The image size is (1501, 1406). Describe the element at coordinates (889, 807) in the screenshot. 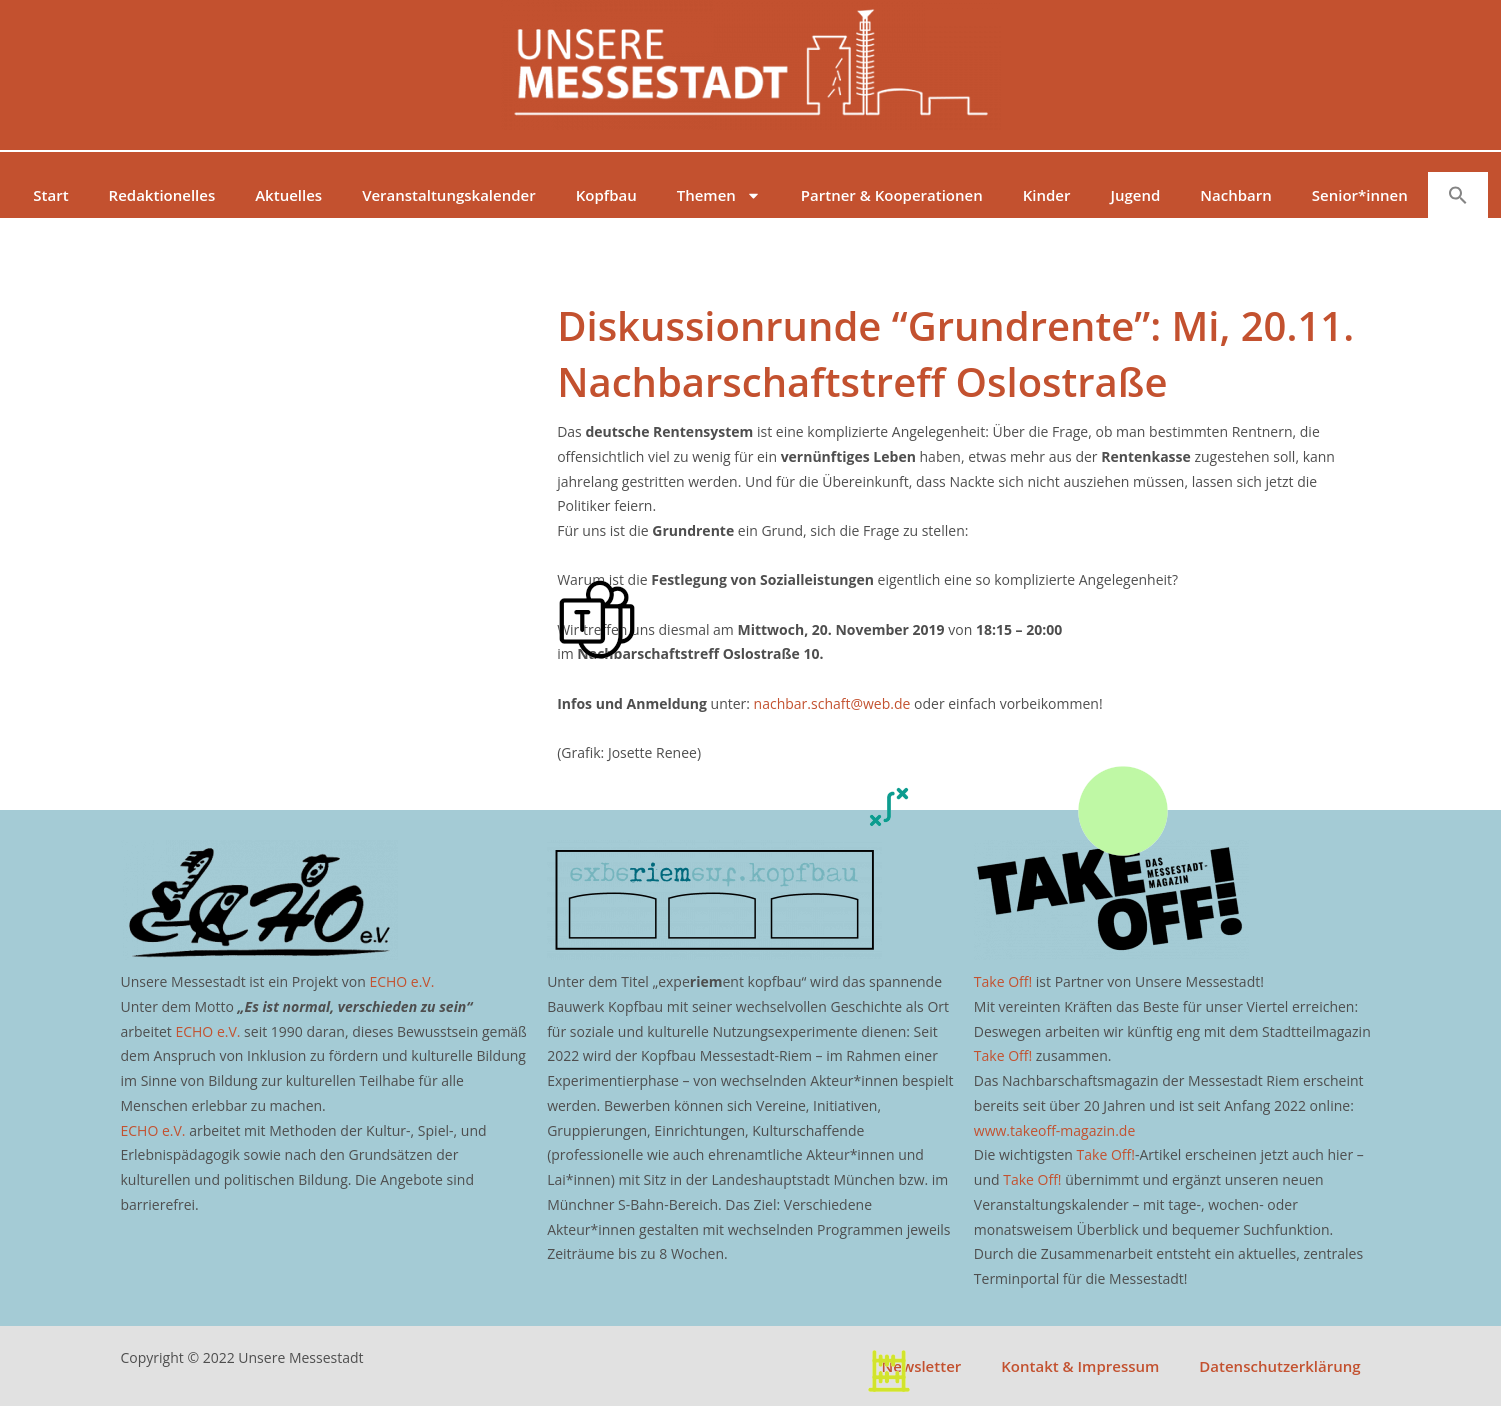

I see `cancel or remove a route` at that location.